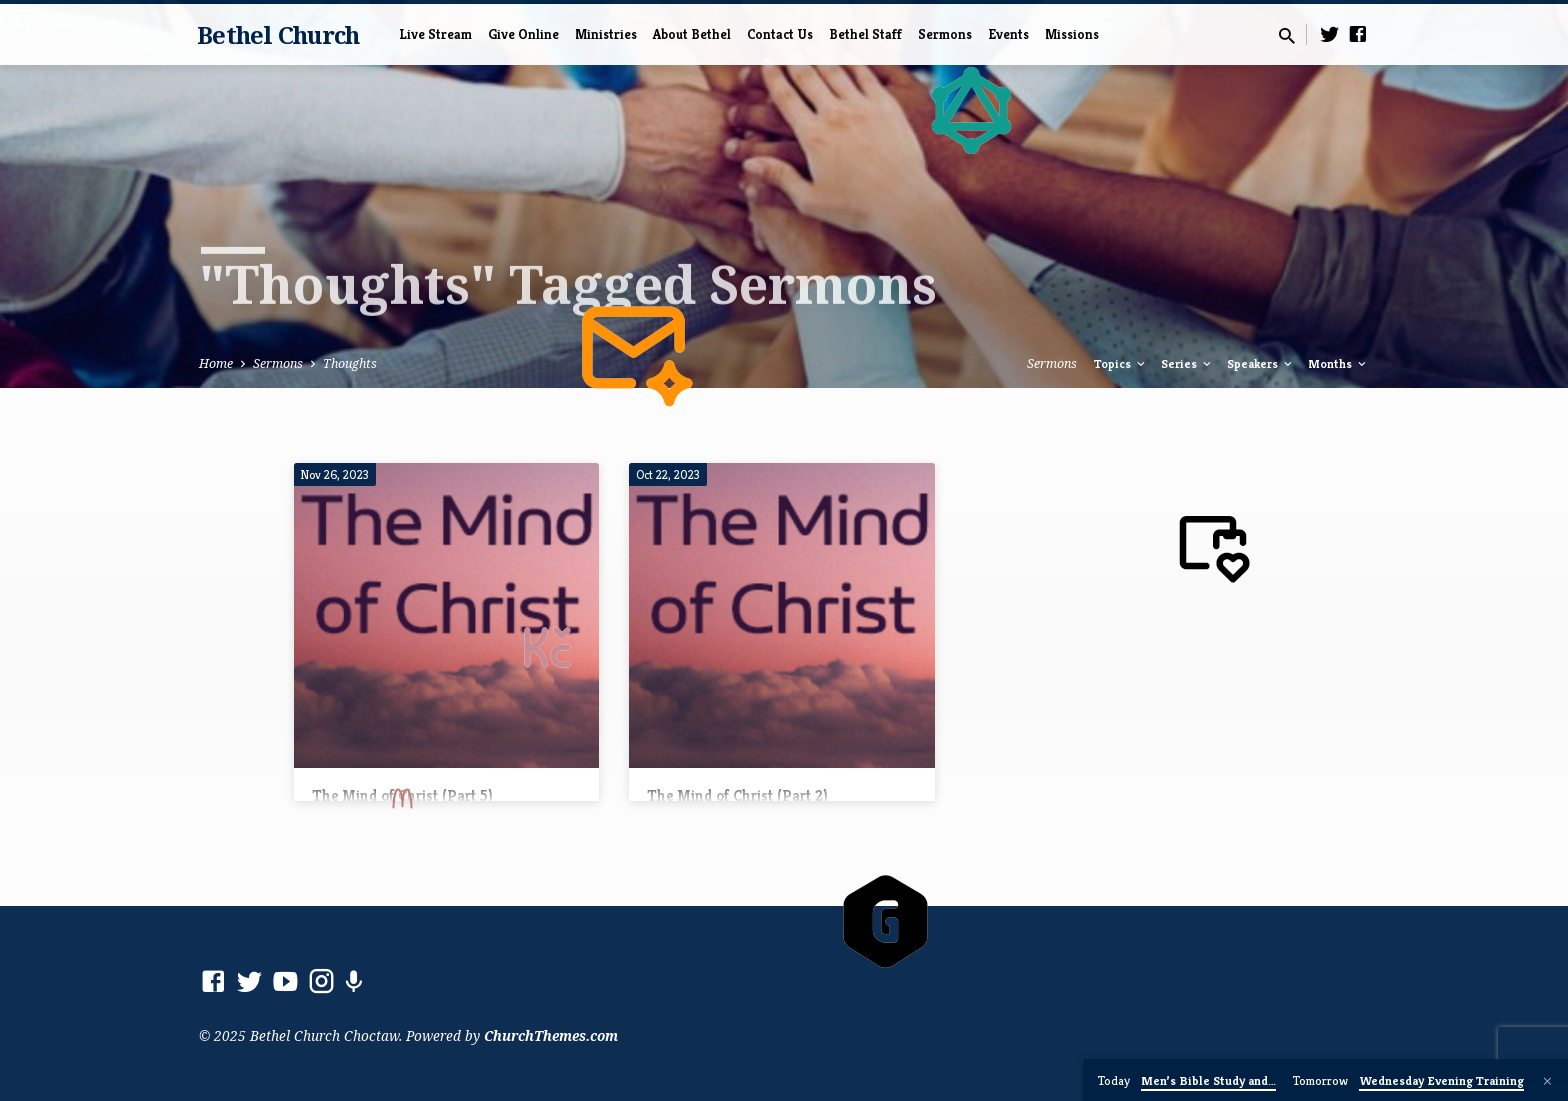 The width and height of the screenshot is (1568, 1101). I want to click on select czech koruna as currency, so click(547, 647).